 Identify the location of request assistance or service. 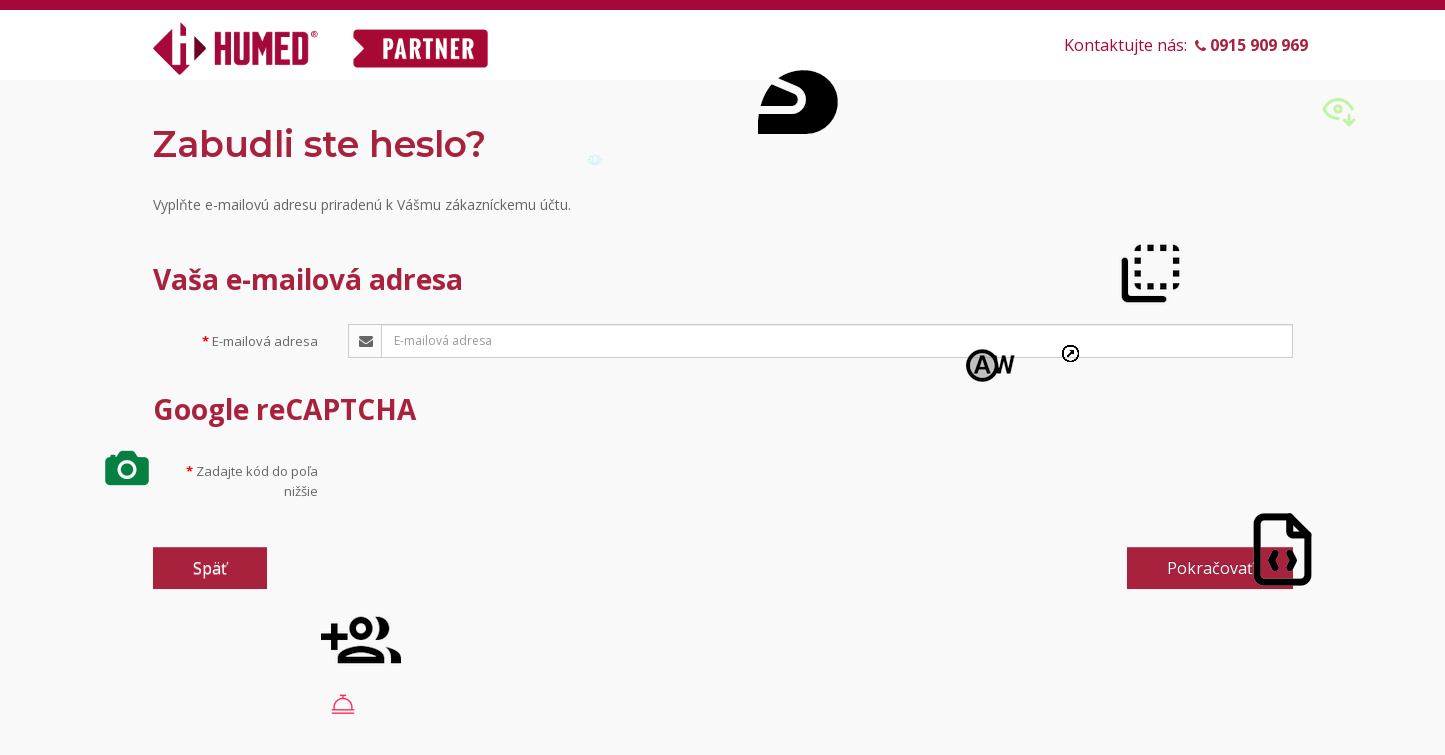
(343, 705).